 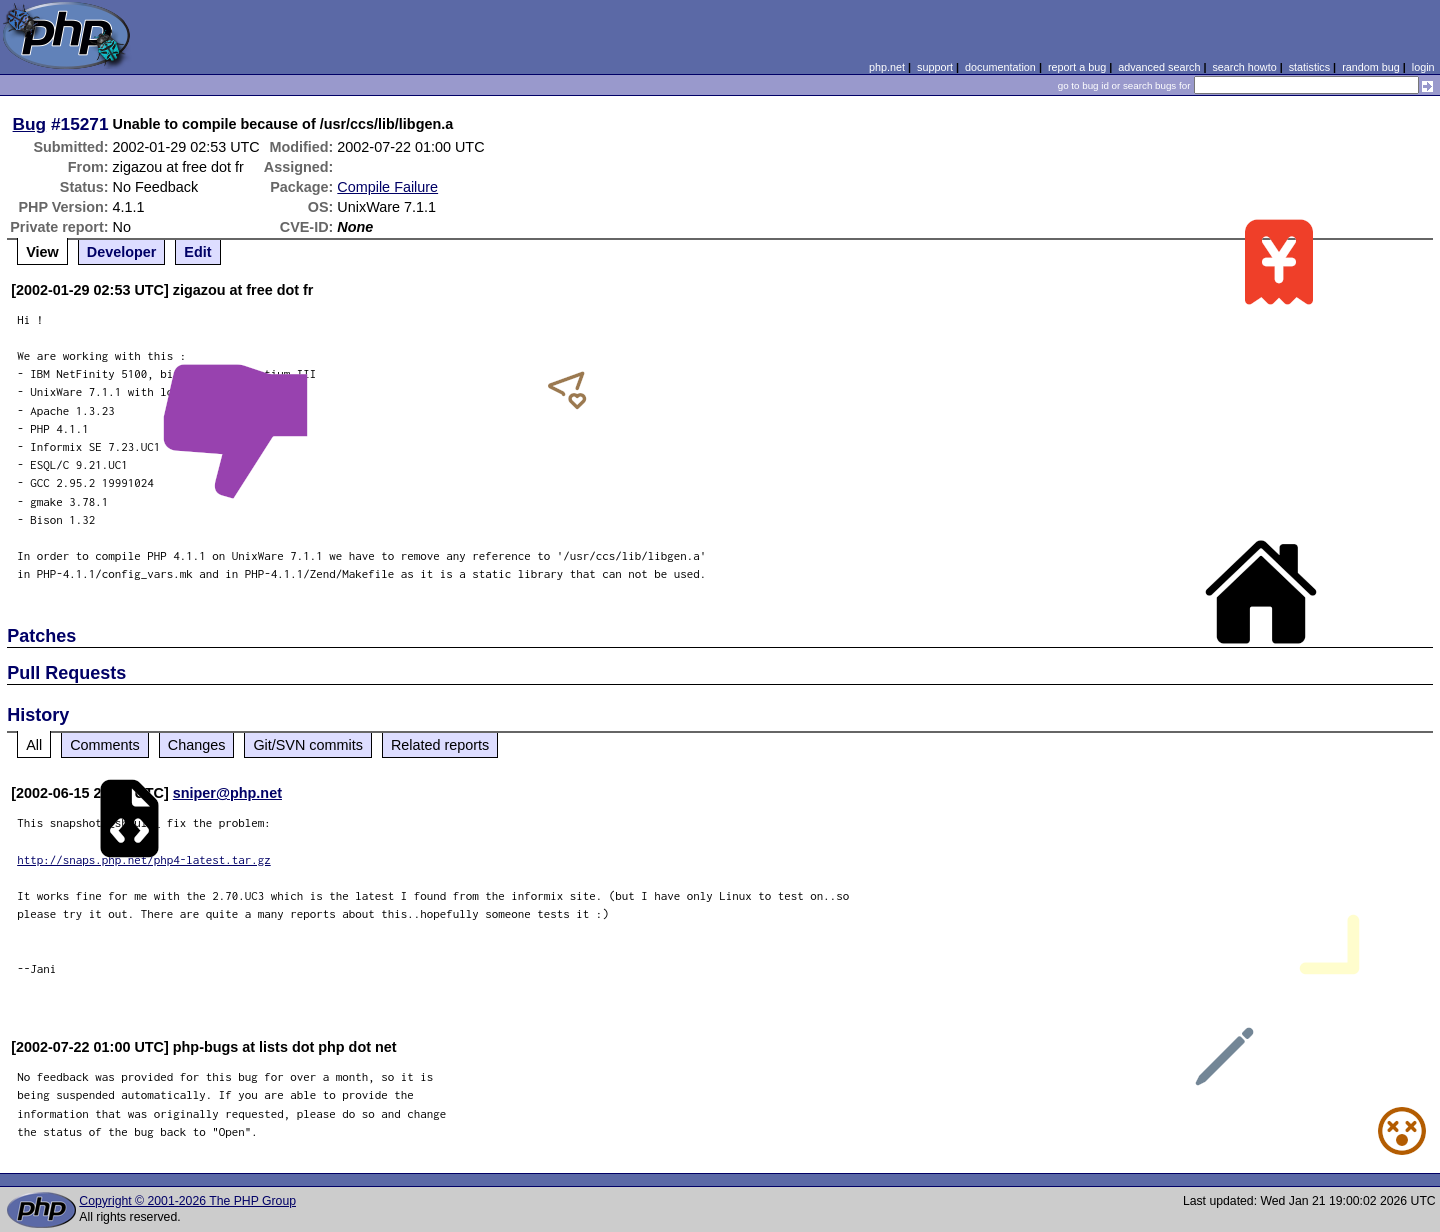 I want to click on navigate to the bottom-right section, so click(x=1329, y=944).